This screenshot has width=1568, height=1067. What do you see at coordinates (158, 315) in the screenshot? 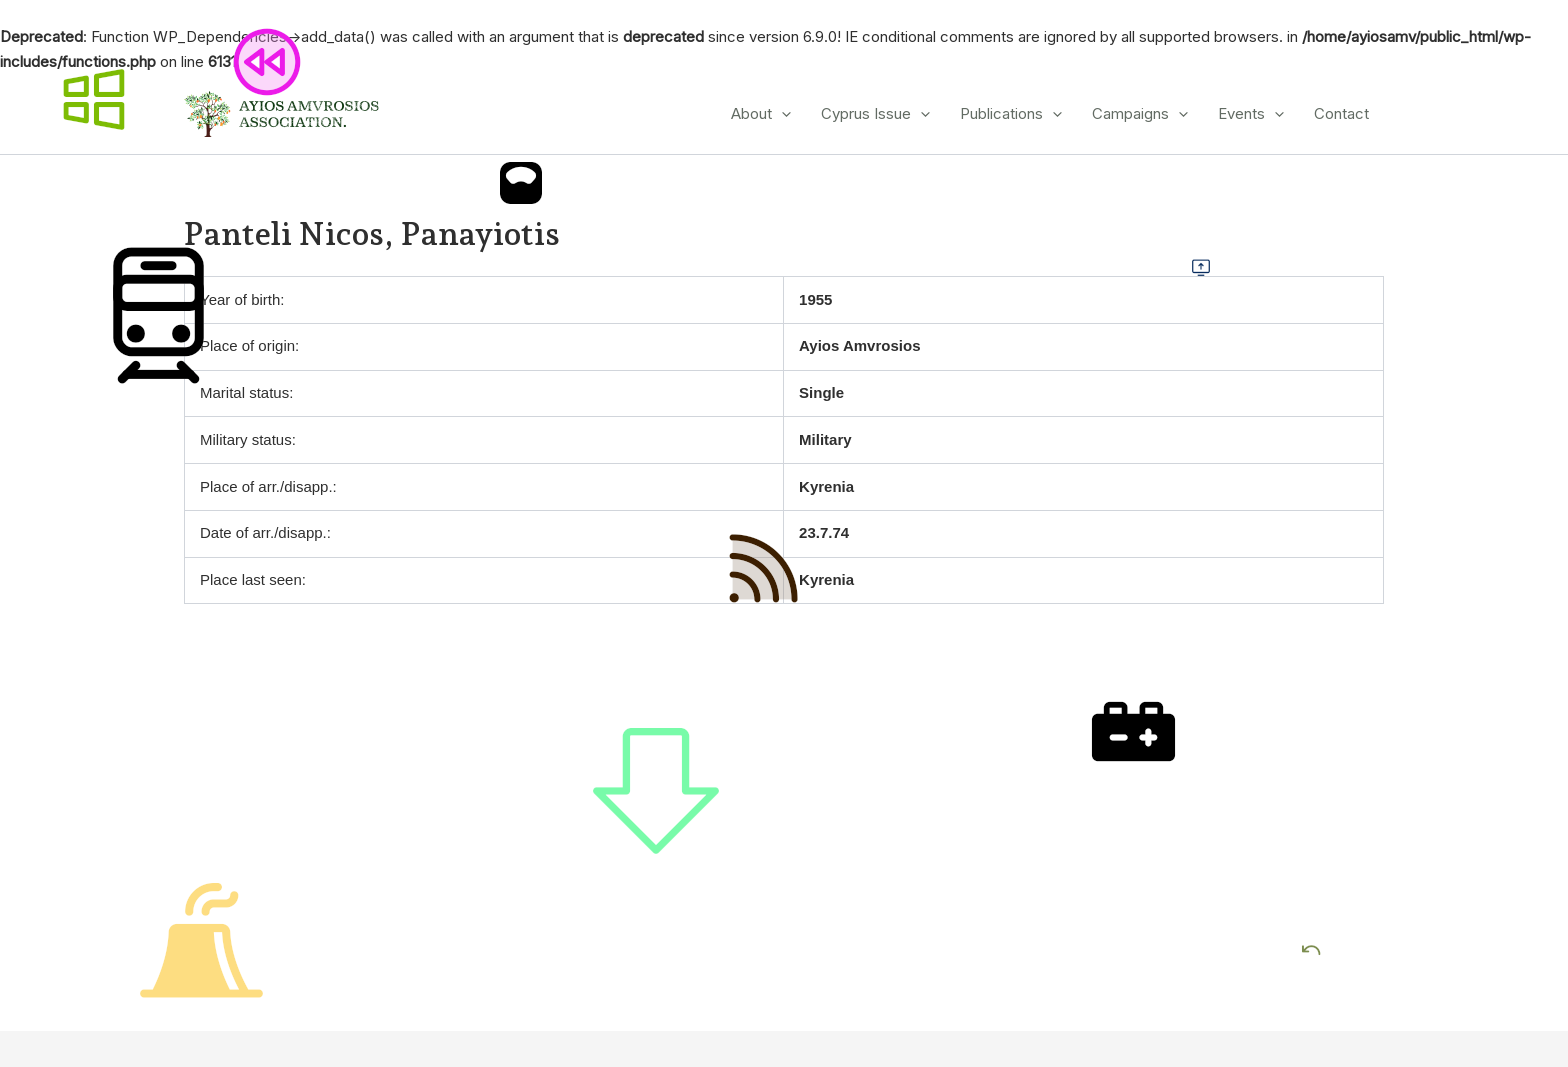
I see `view subway or metro transit options` at bounding box center [158, 315].